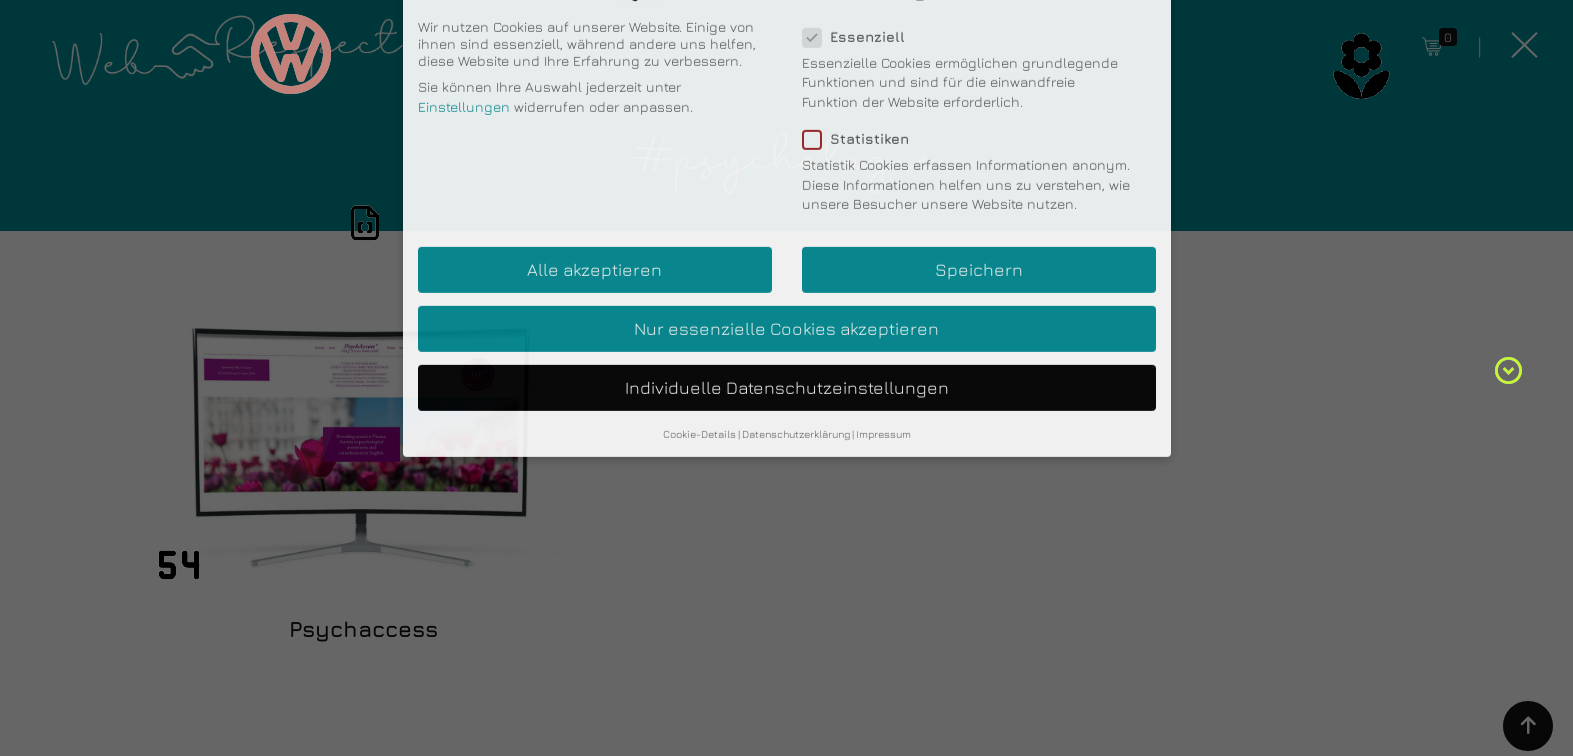 The width and height of the screenshot is (1573, 756). Describe the element at coordinates (179, 565) in the screenshot. I see `indicates item number 54 in a list or sequence` at that location.